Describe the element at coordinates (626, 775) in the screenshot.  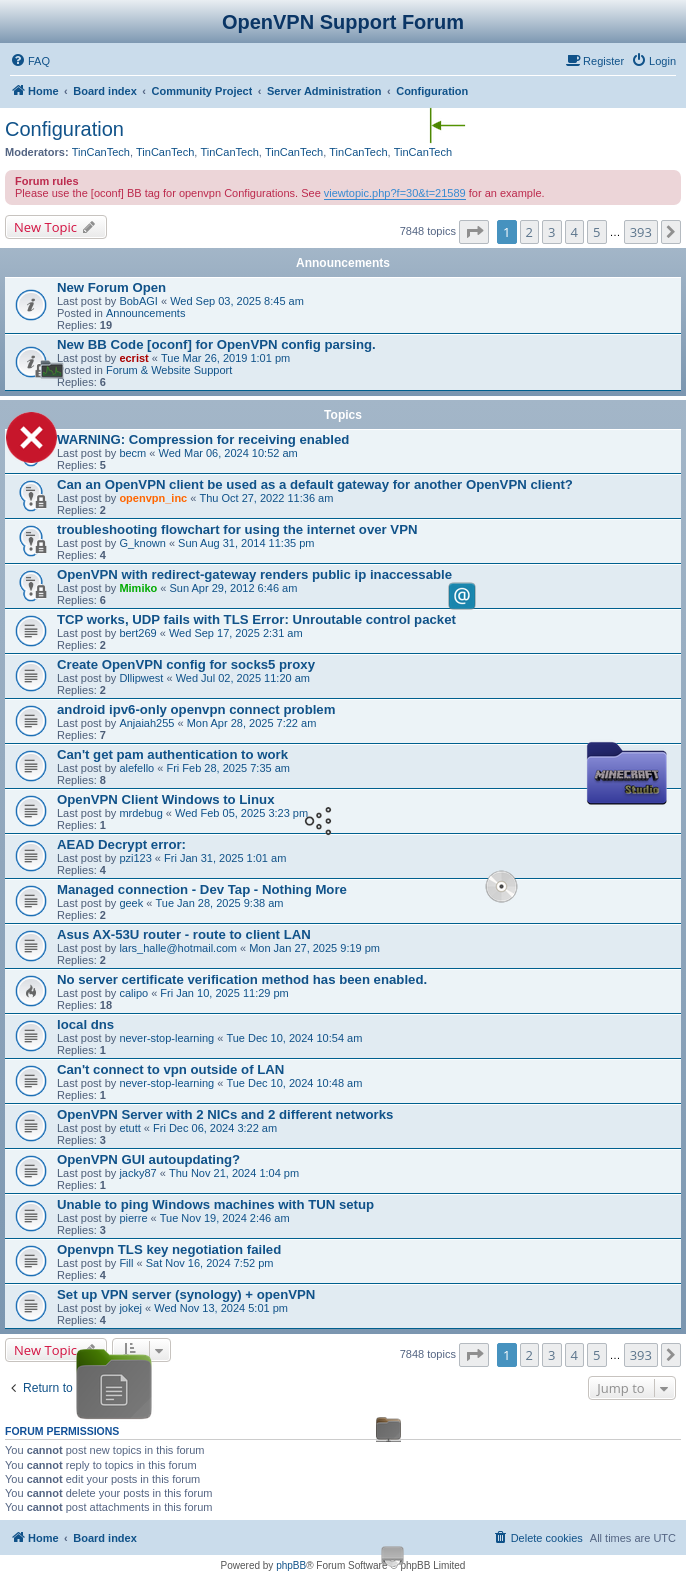
I see `open minecraft studio project folder` at that location.